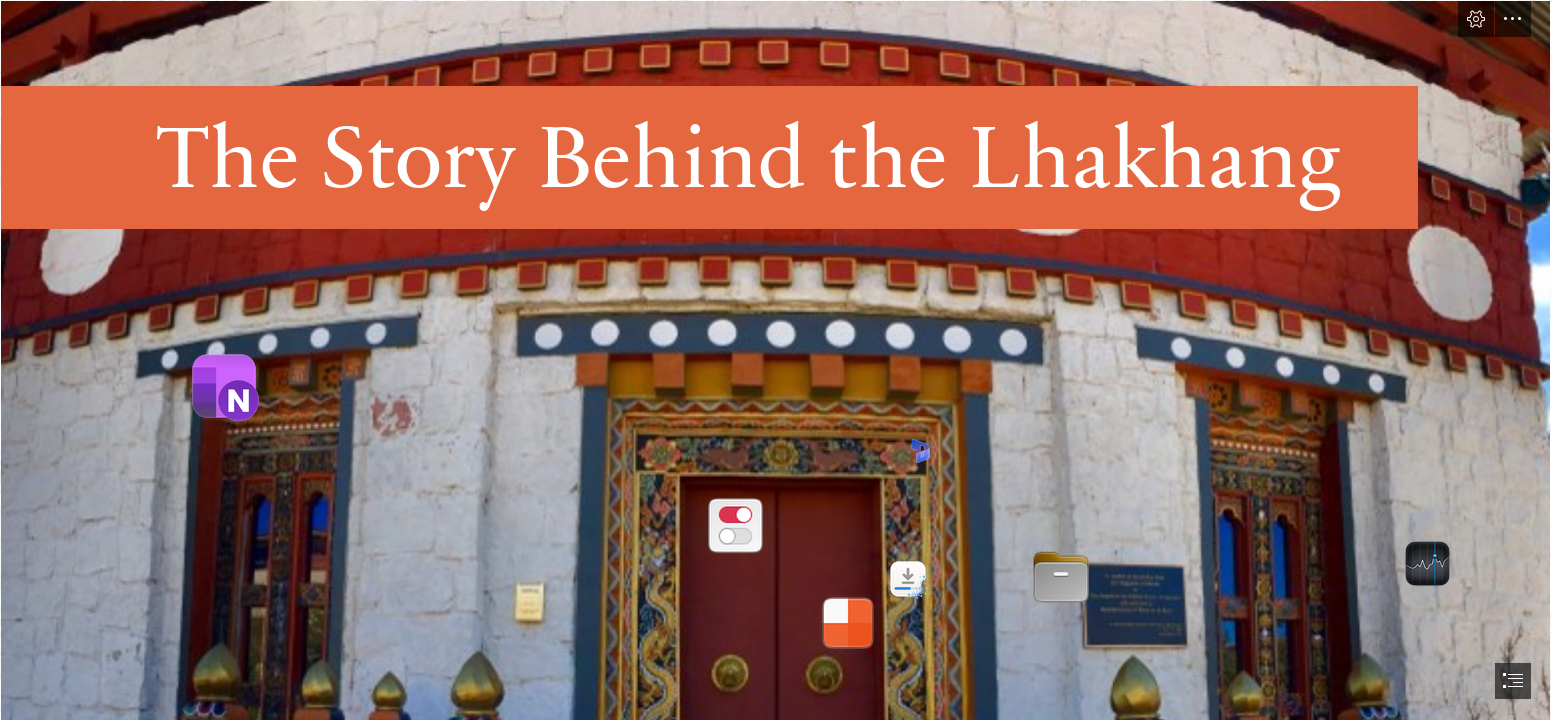 Image resolution: width=1551 pixels, height=720 pixels. What do you see at coordinates (908, 579) in the screenshot?
I see `open varia download manager` at bounding box center [908, 579].